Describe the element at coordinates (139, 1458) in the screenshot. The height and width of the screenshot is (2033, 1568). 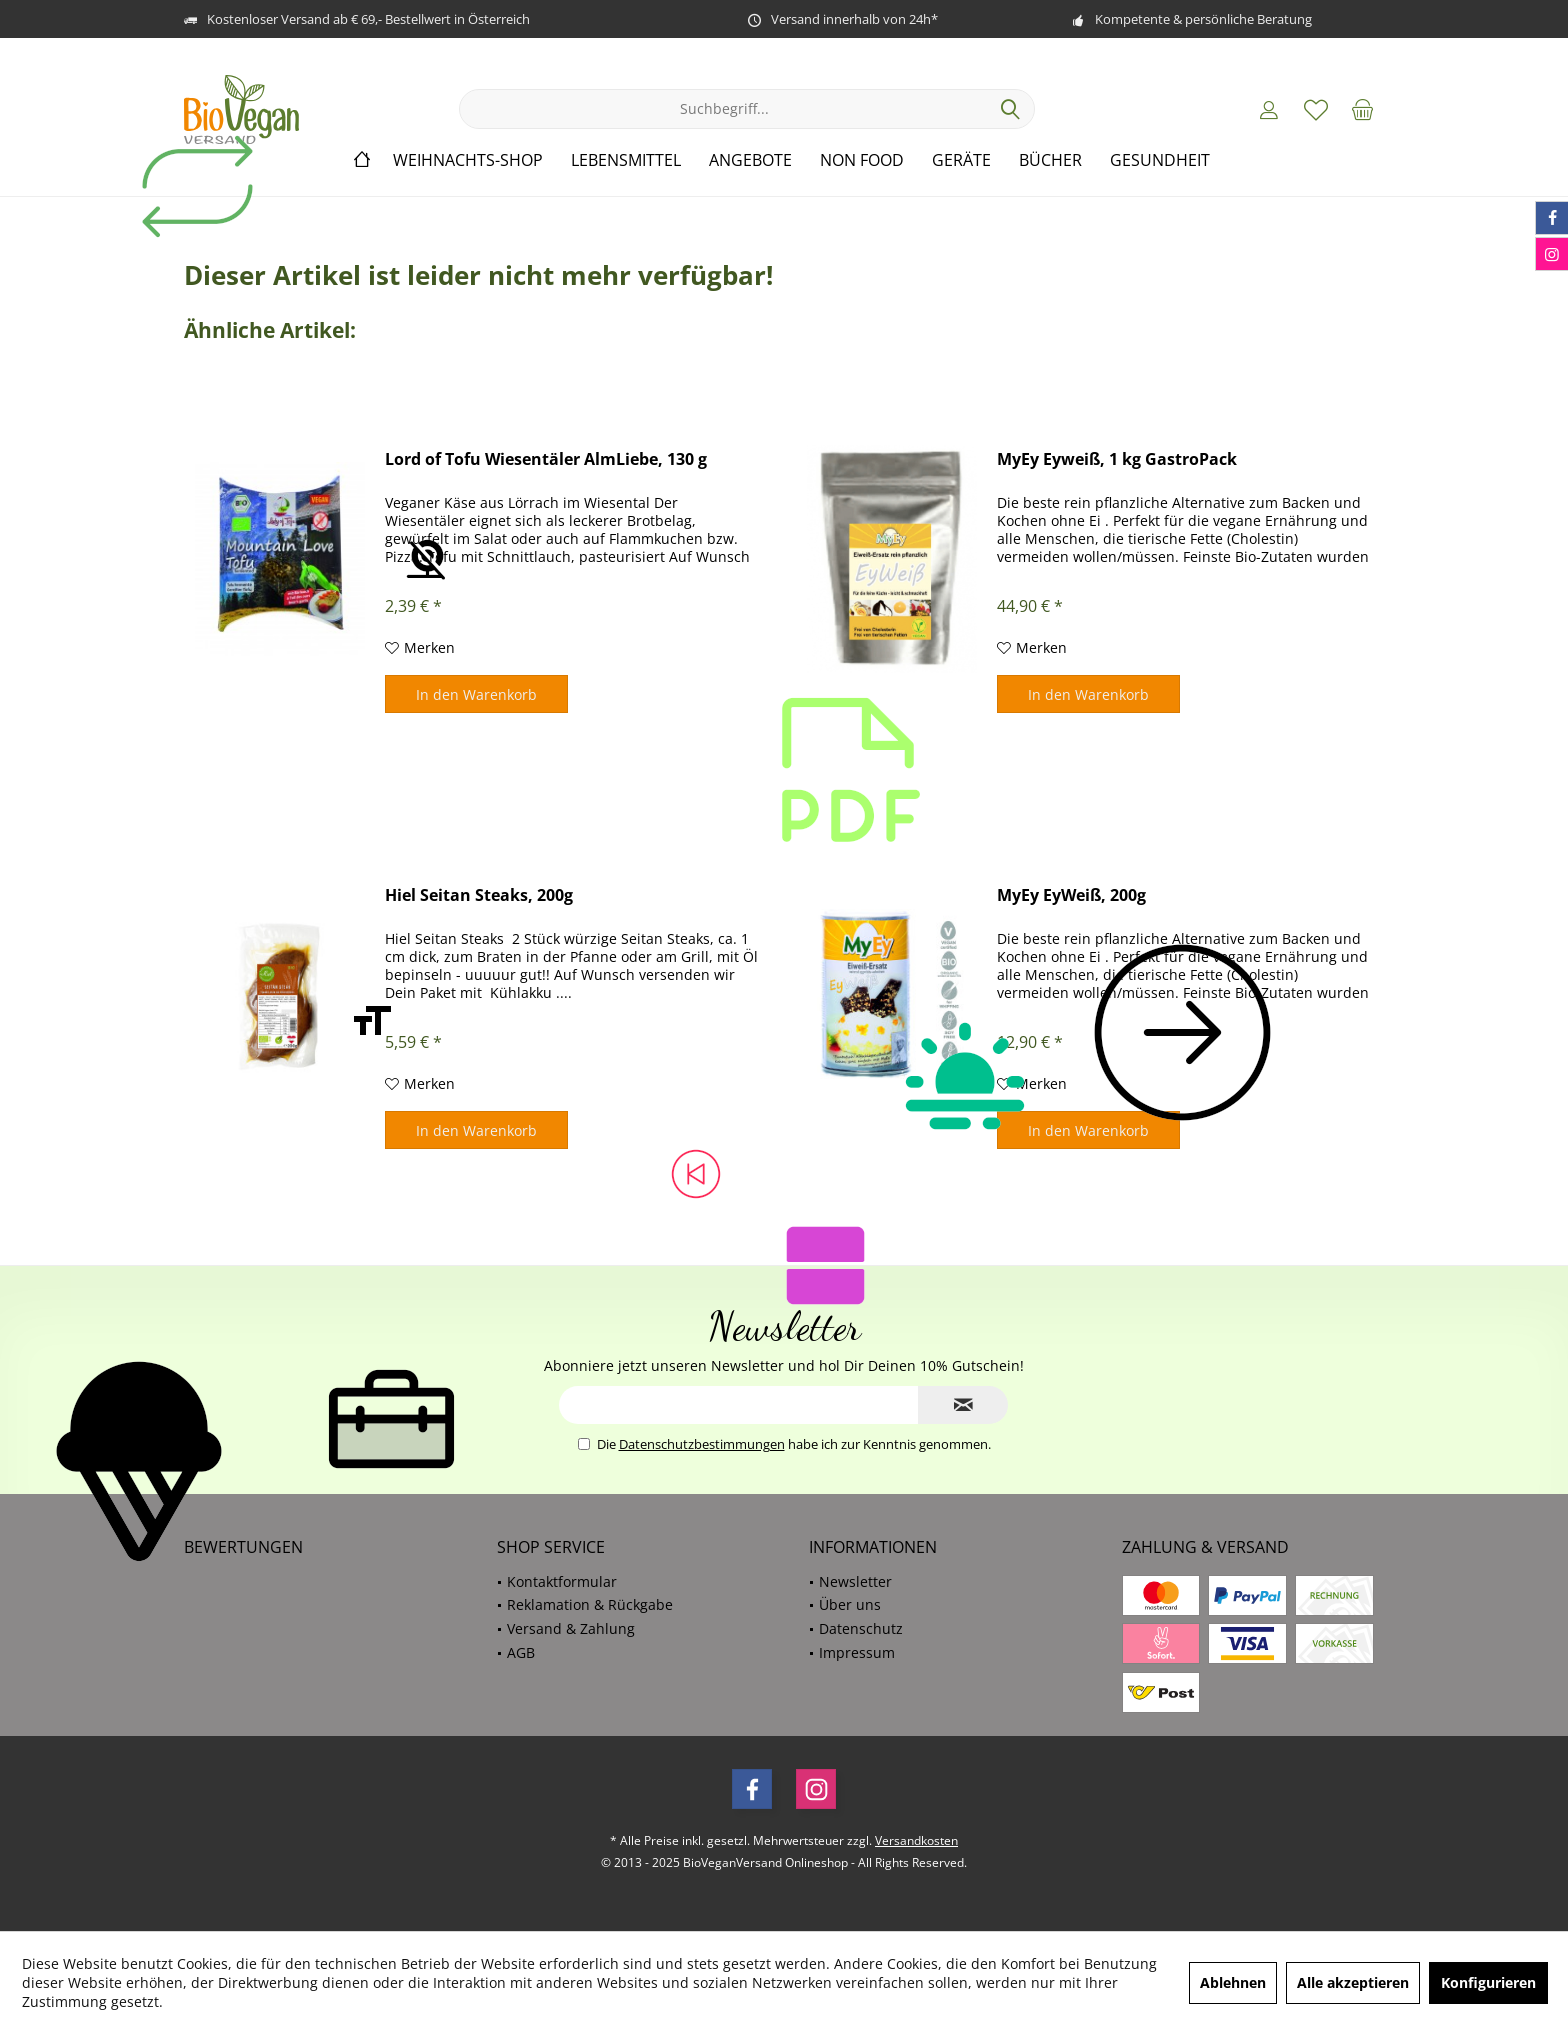
I see `browse dessert or ice cream options` at that location.